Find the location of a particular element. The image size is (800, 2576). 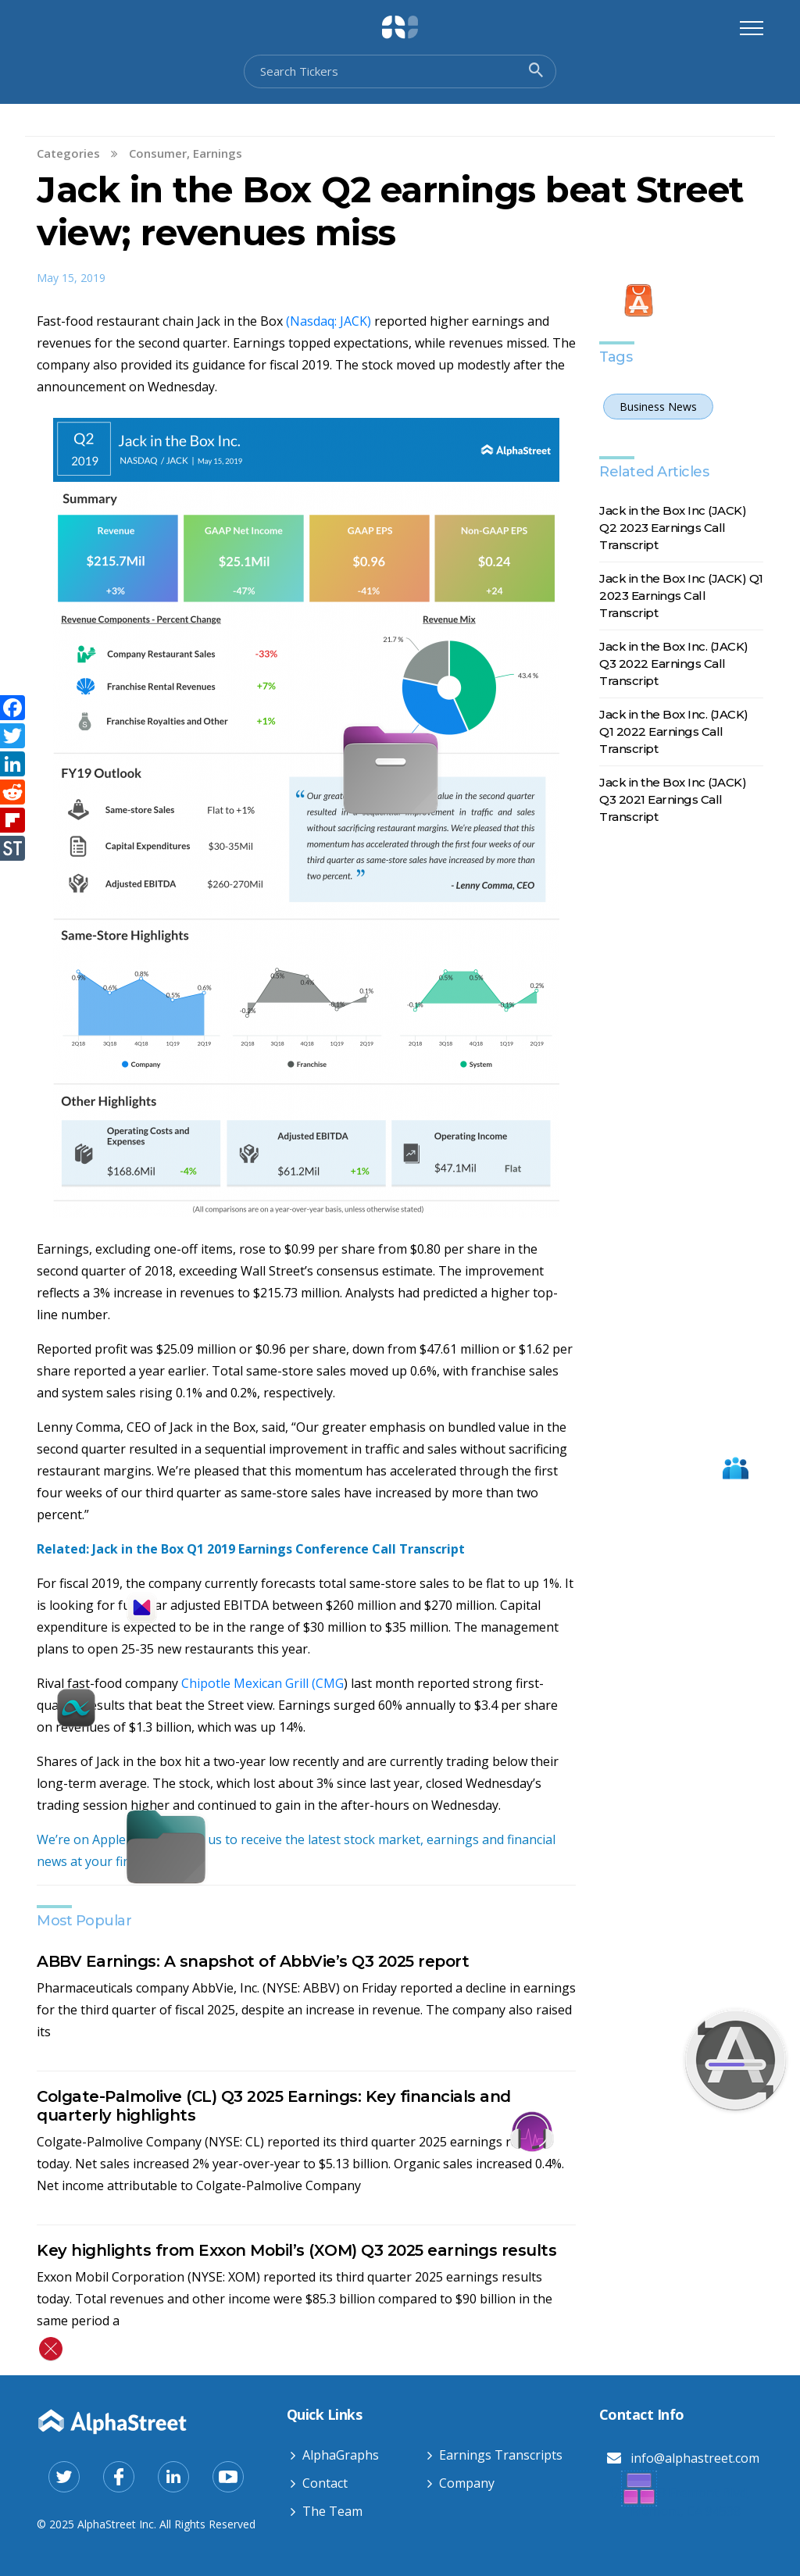

open Moon FM podcast app is located at coordinates (141, 1607).